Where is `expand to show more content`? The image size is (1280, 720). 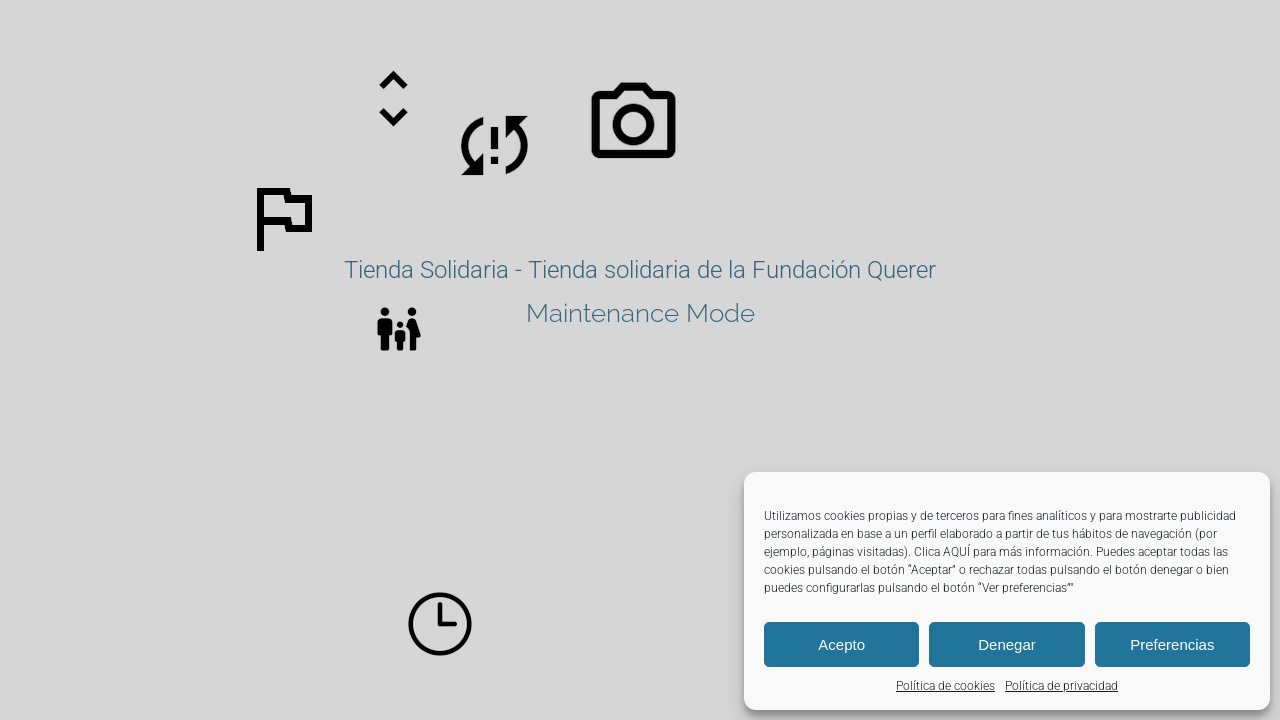
expand to show more content is located at coordinates (393, 98).